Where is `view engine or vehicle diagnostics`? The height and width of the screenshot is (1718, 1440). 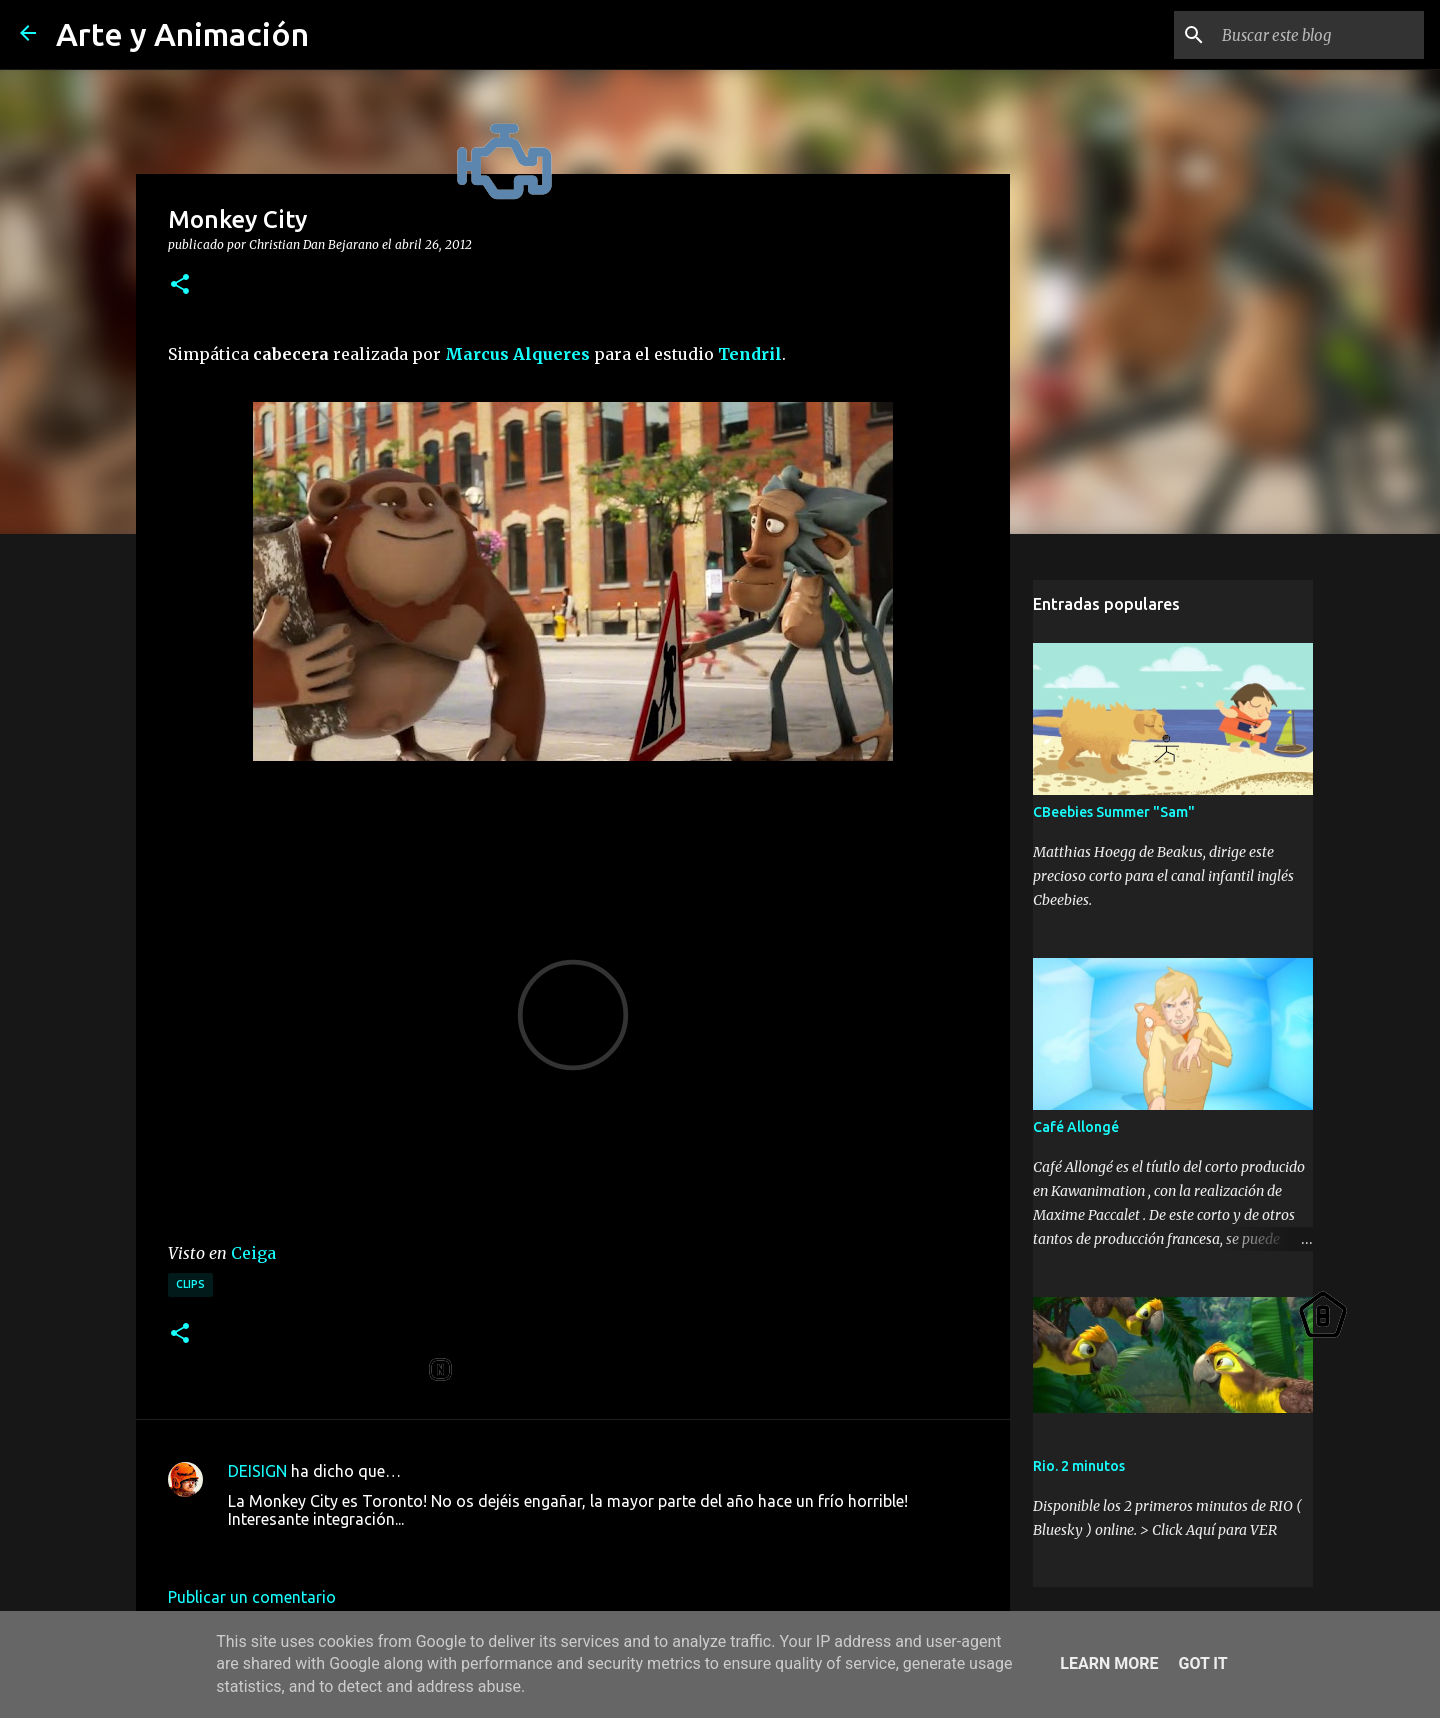
view engine or vehicle diagnostics is located at coordinates (504, 161).